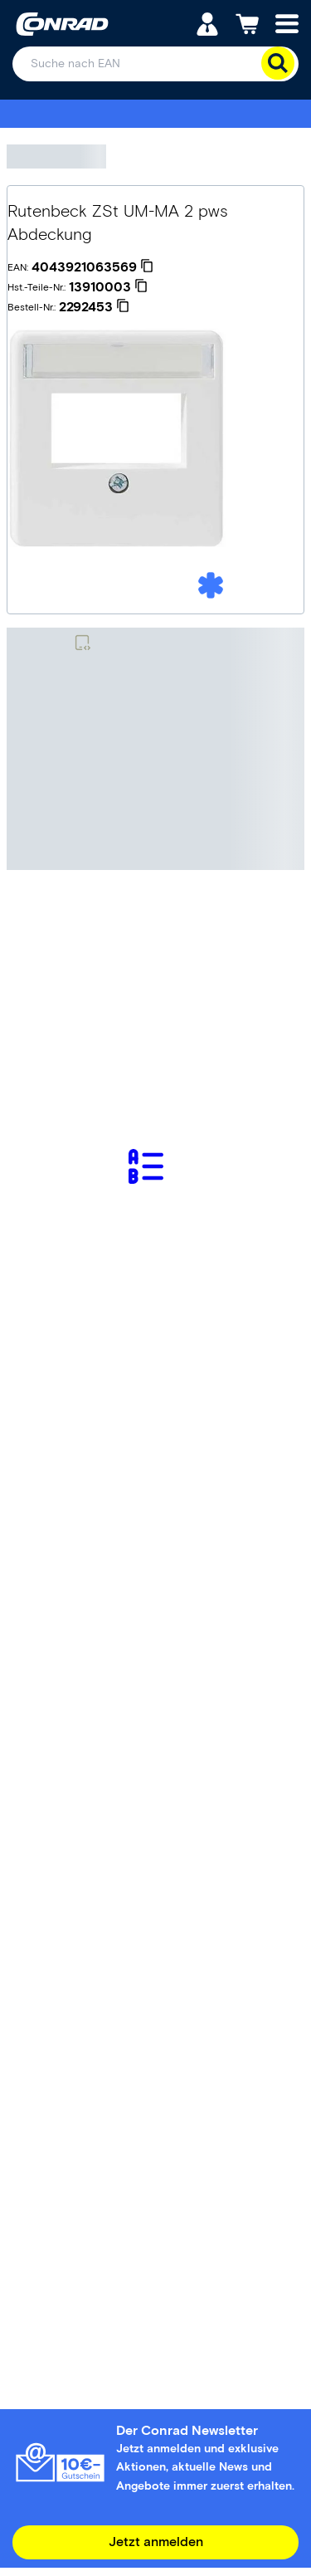 This screenshot has width=311, height=2576. Describe the element at coordinates (146, 1166) in the screenshot. I see `toggle alphabetical list view` at that location.